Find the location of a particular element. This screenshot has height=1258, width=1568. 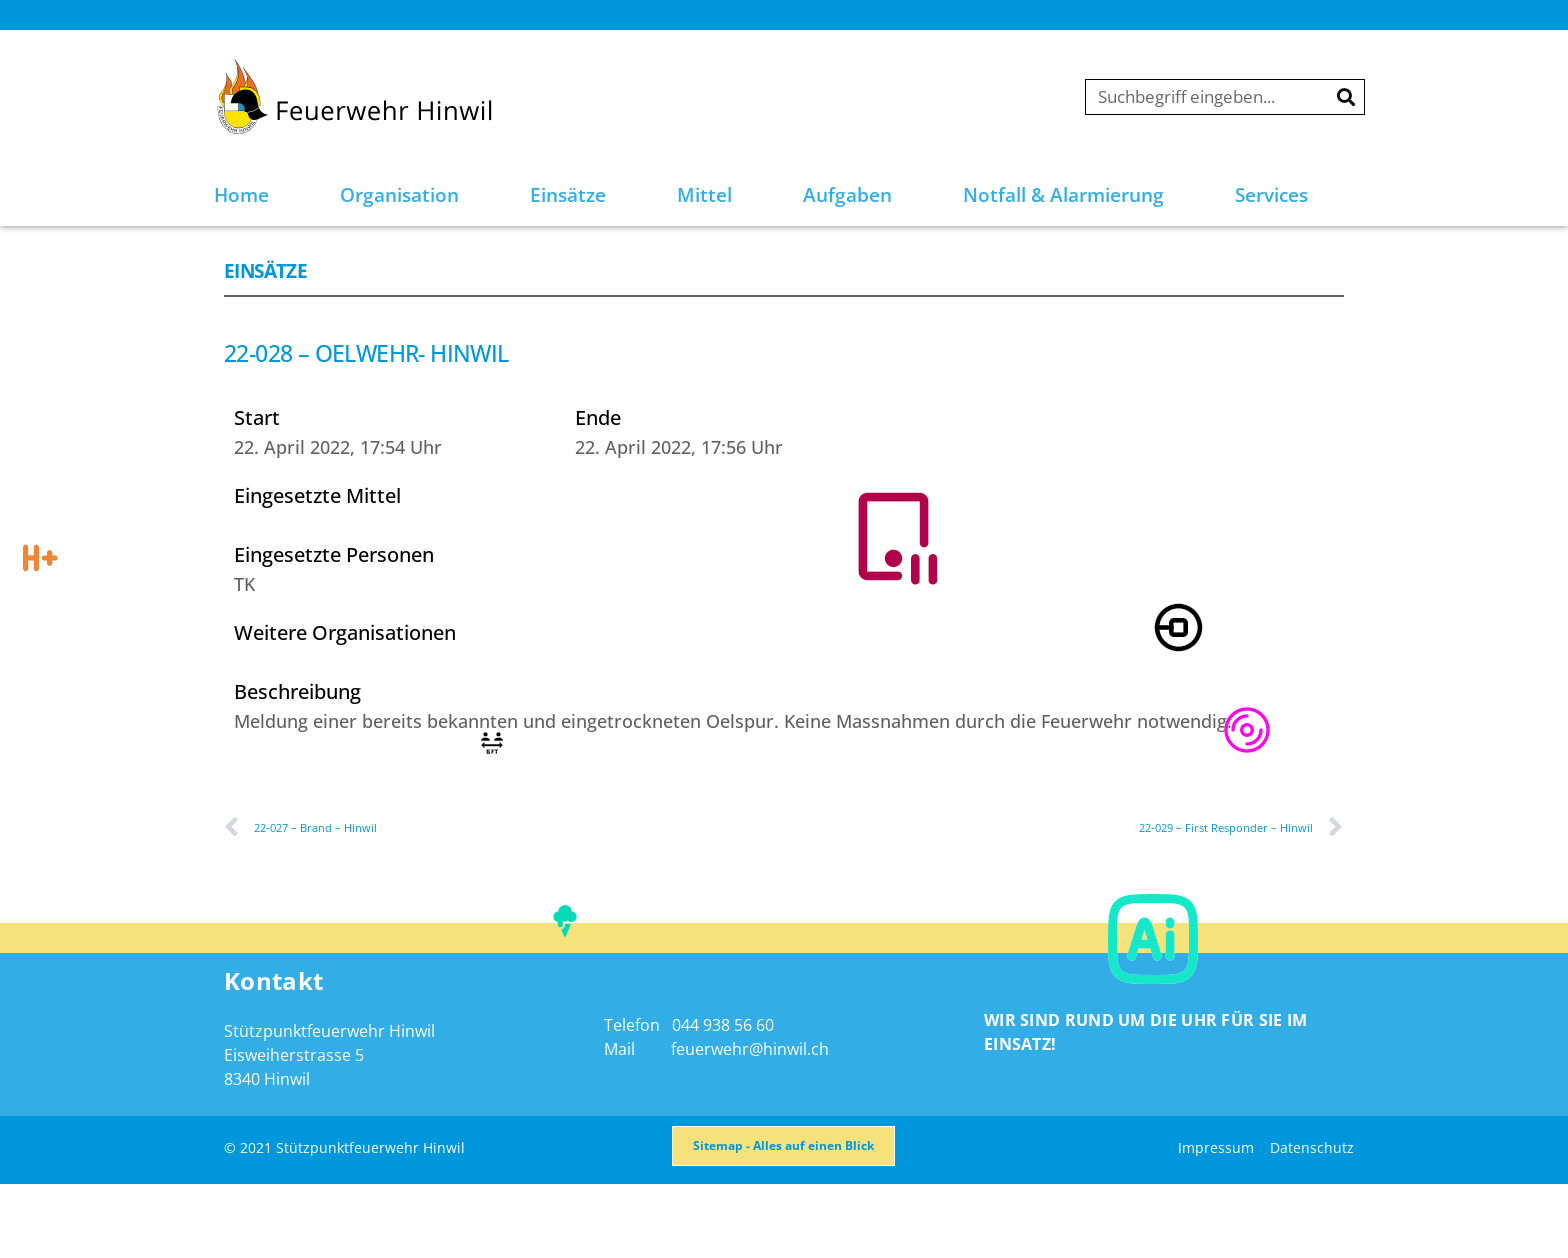

play or browse music library is located at coordinates (1247, 730).